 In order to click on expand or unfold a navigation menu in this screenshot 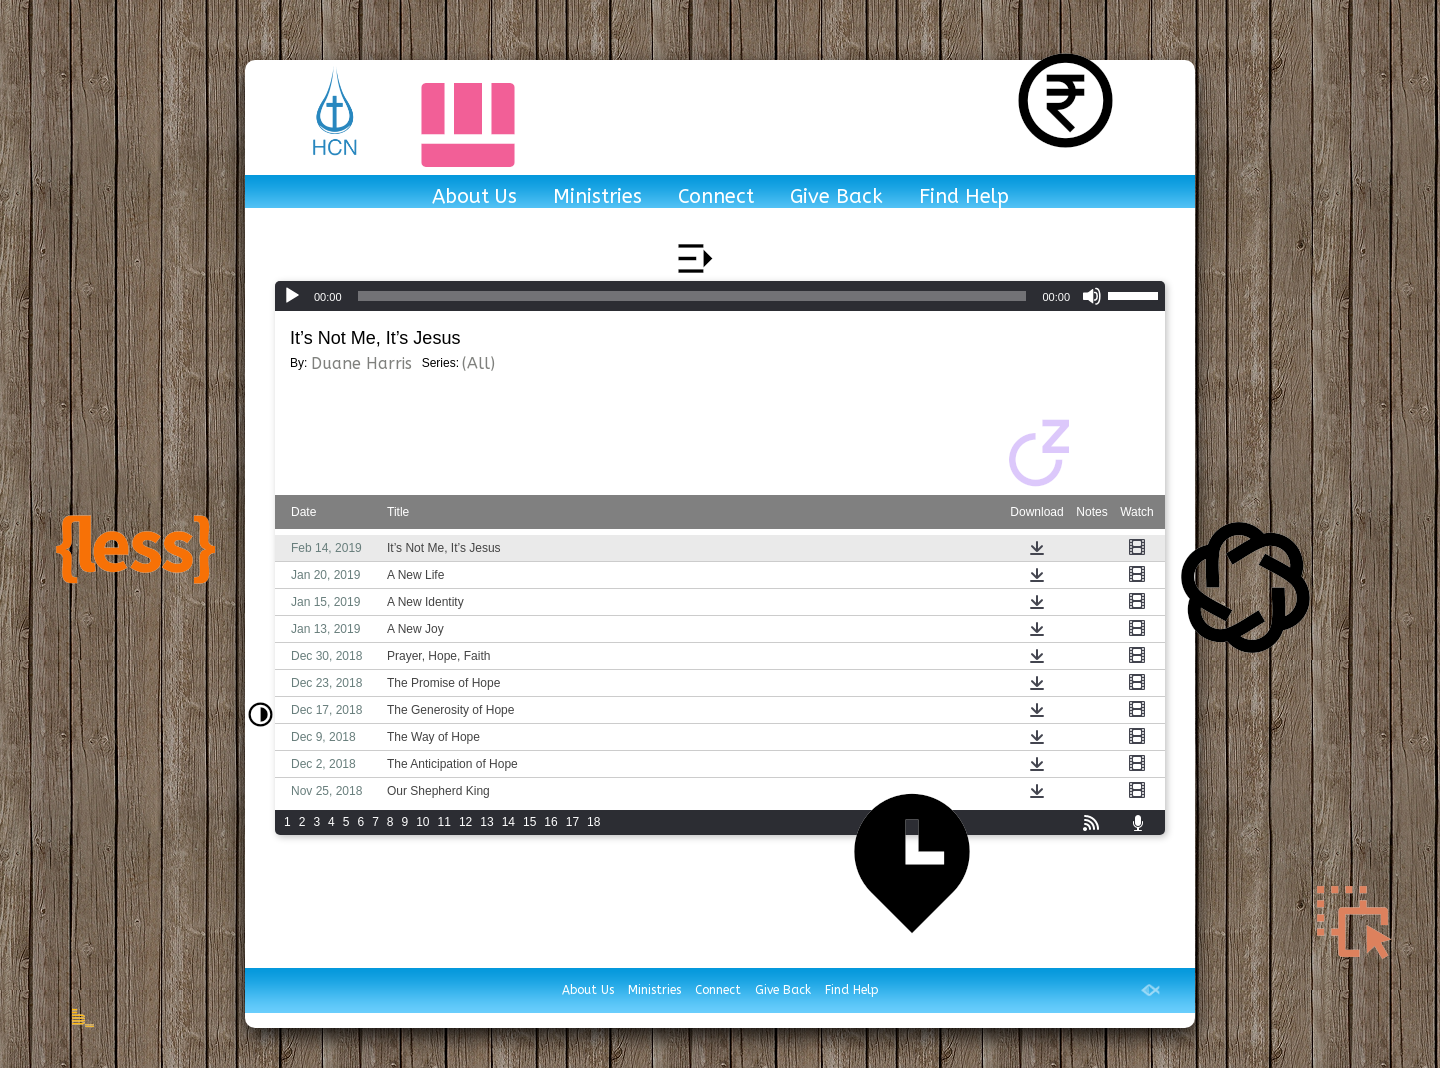, I will do `click(694, 258)`.